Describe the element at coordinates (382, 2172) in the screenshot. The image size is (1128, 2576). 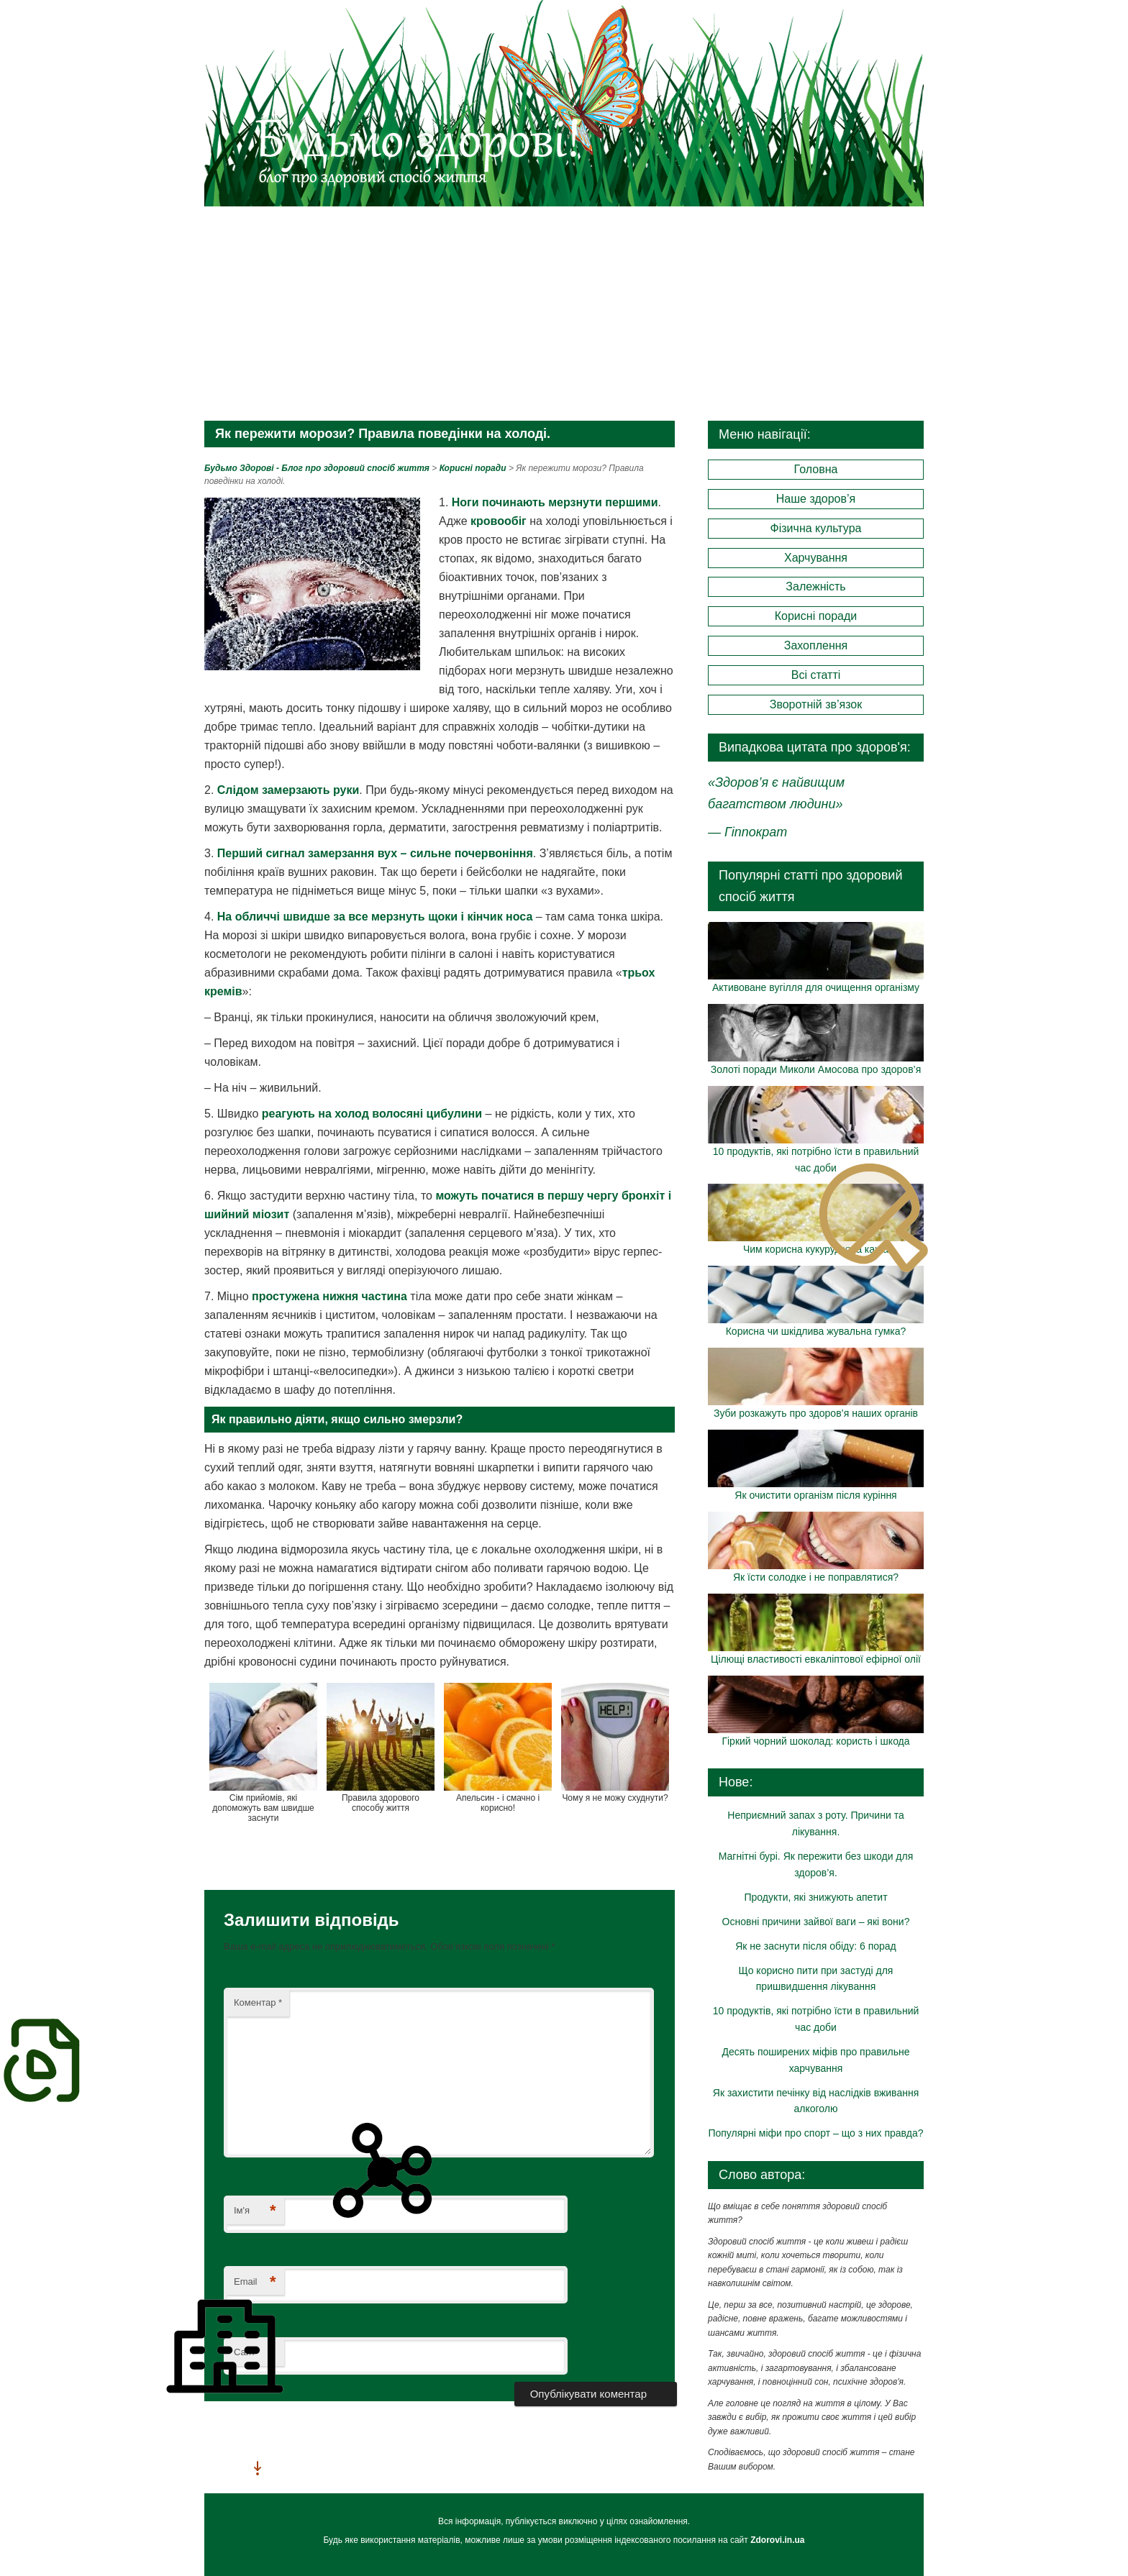
I see `view network connections or relationships` at that location.